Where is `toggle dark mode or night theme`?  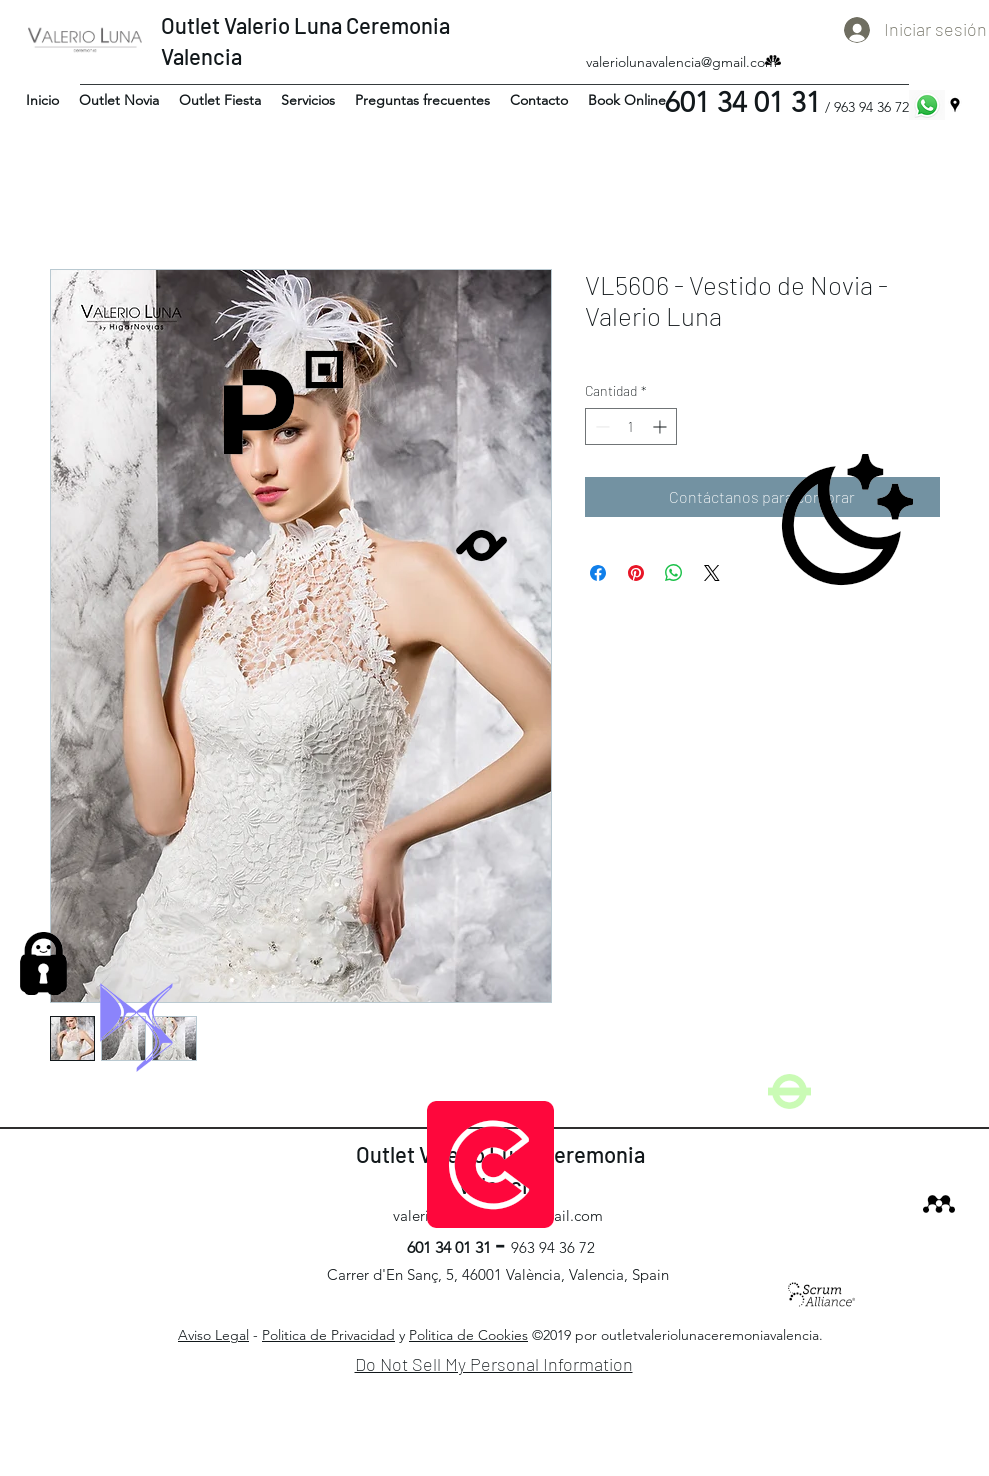 toggle dark mode or night theme is located at coordinates (841, 525).